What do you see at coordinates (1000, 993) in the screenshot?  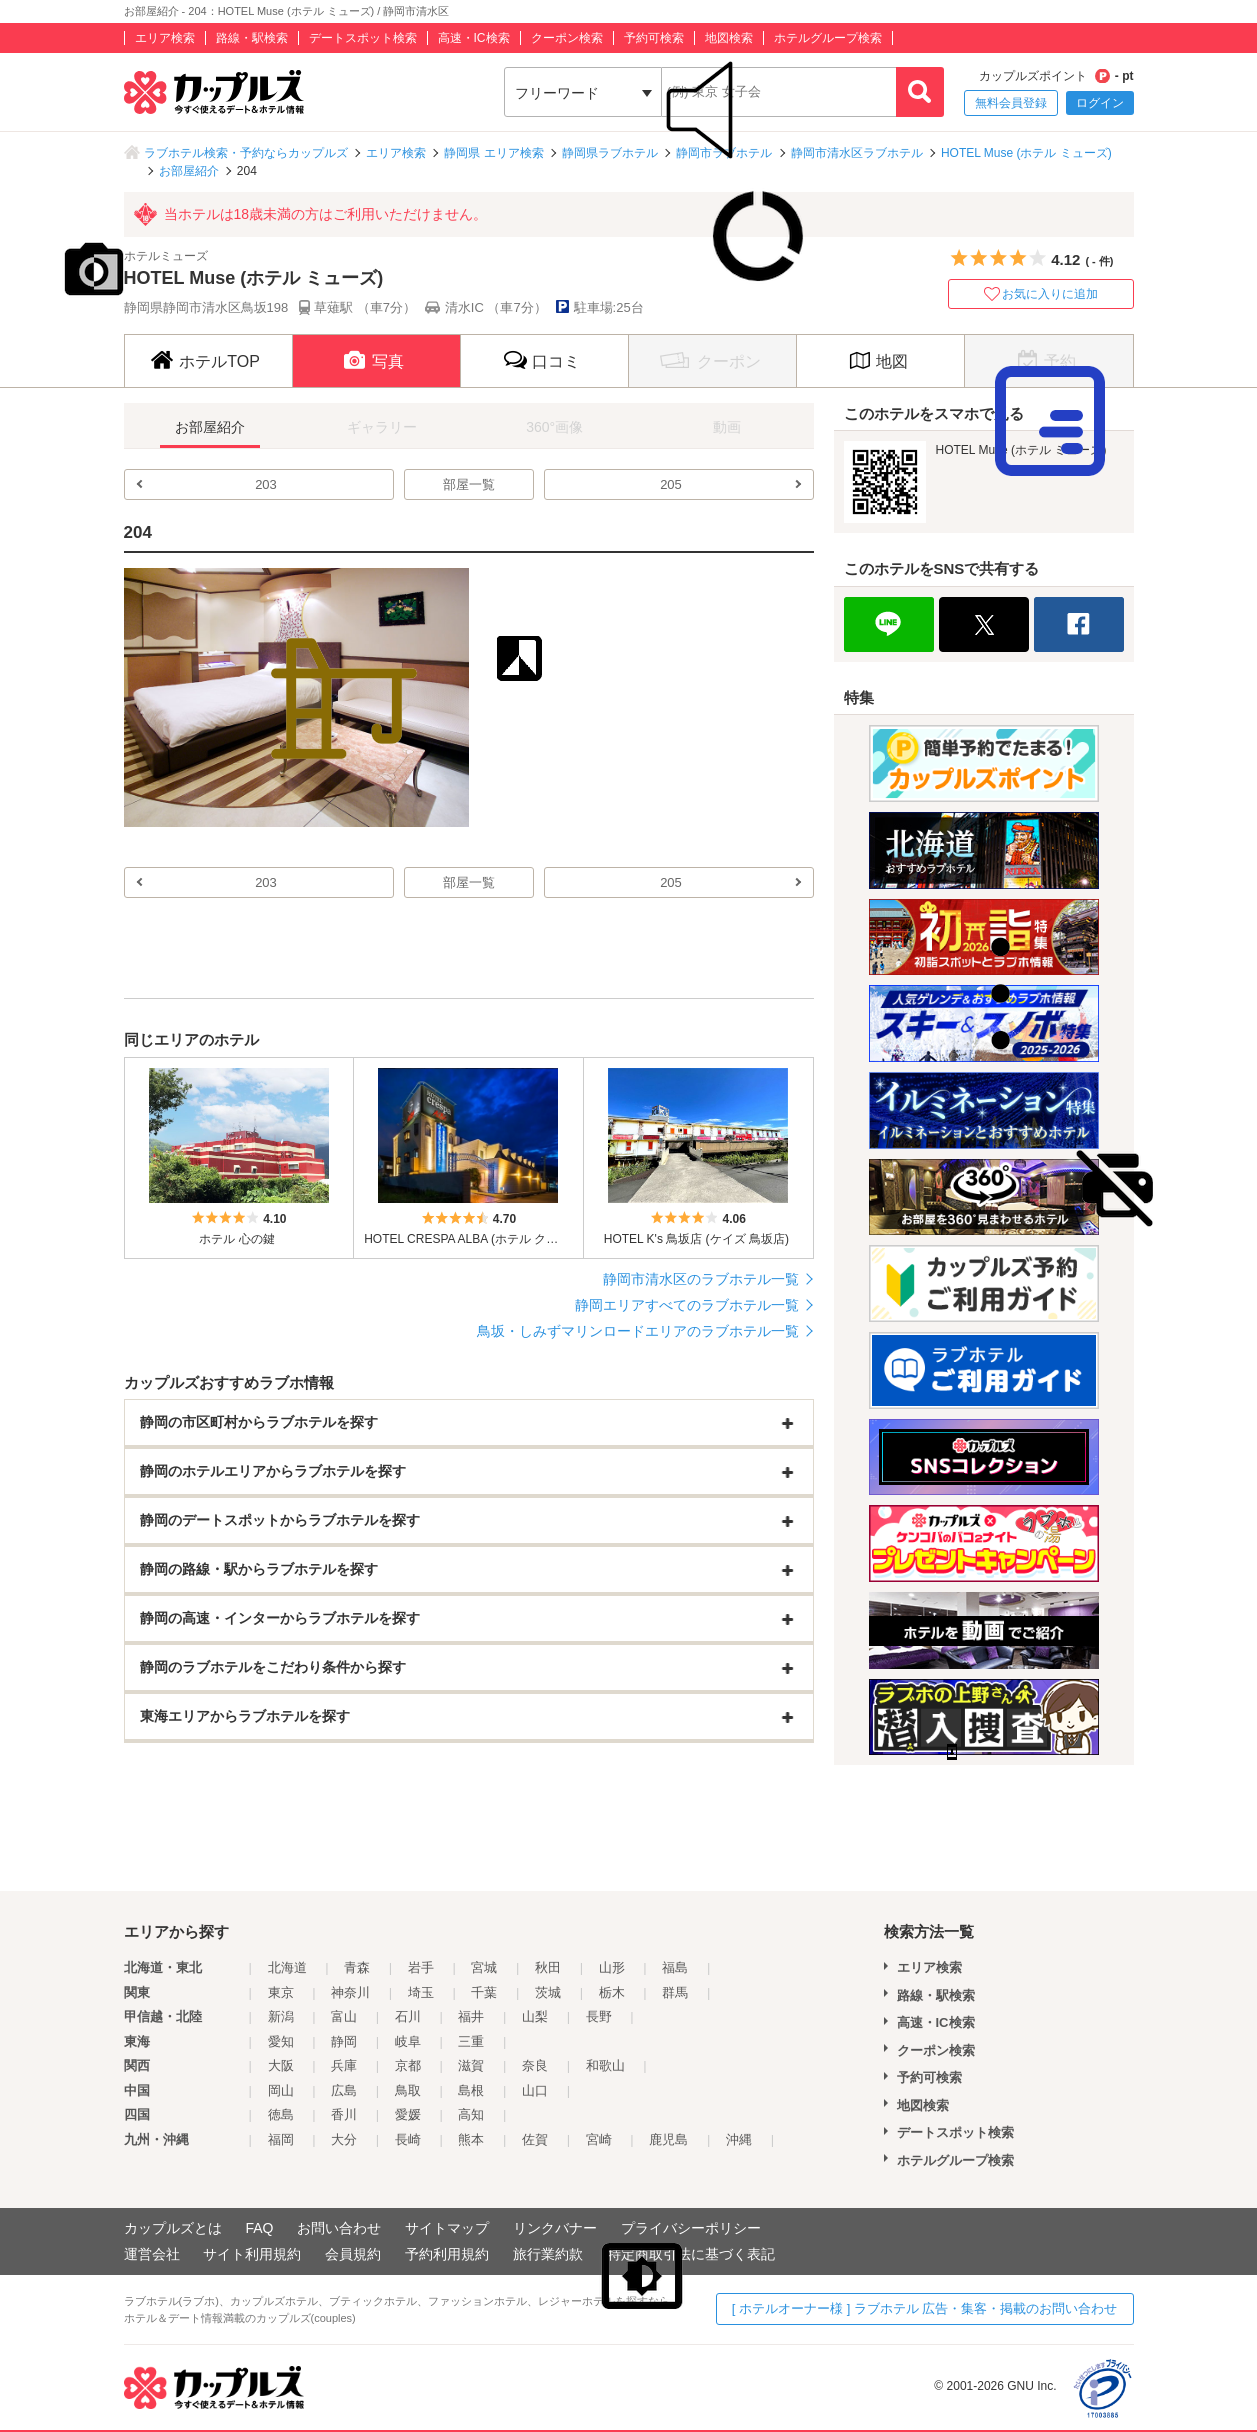 I see `open additional options menu` at bounding box center [1000, 993].